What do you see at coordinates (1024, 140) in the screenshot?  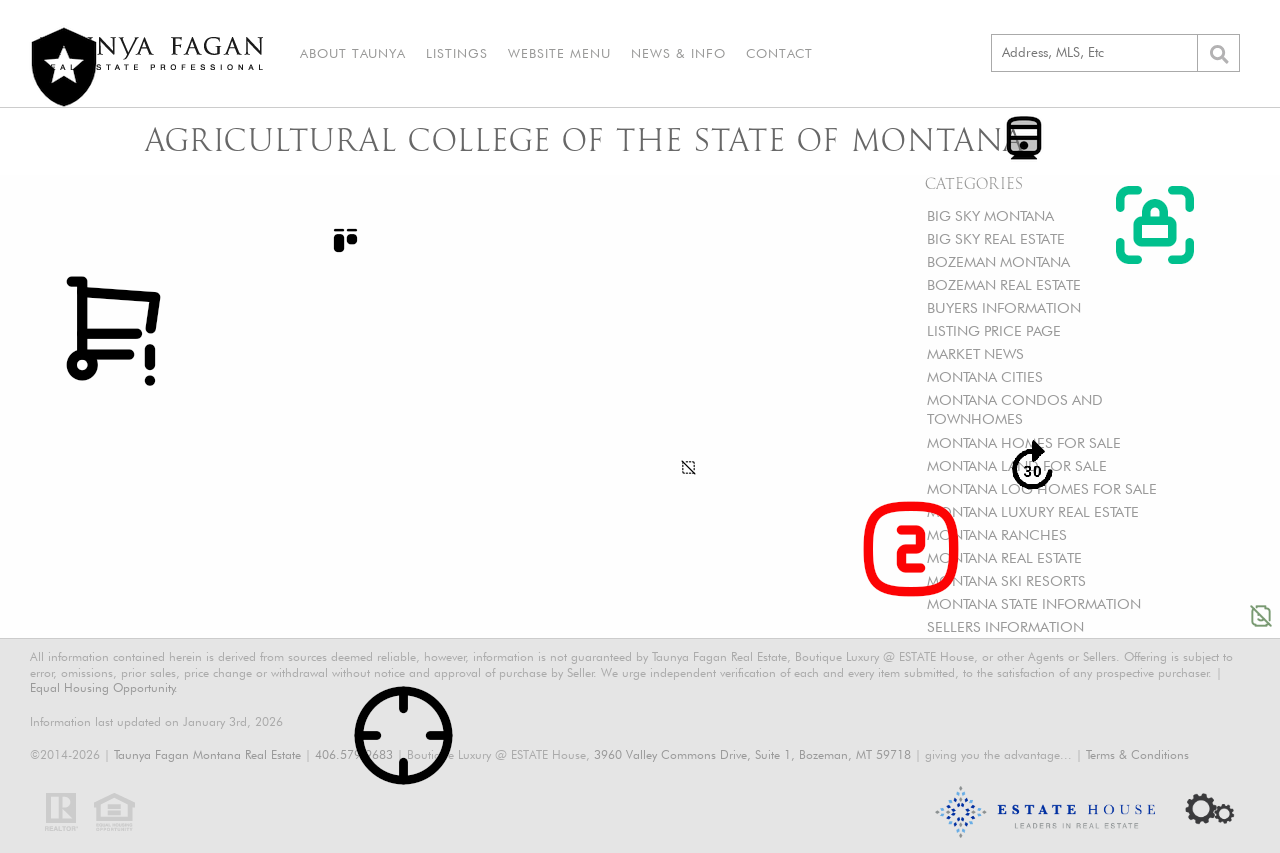 I see `get directions to a railway or train station` at bounding box center [1024, 140].